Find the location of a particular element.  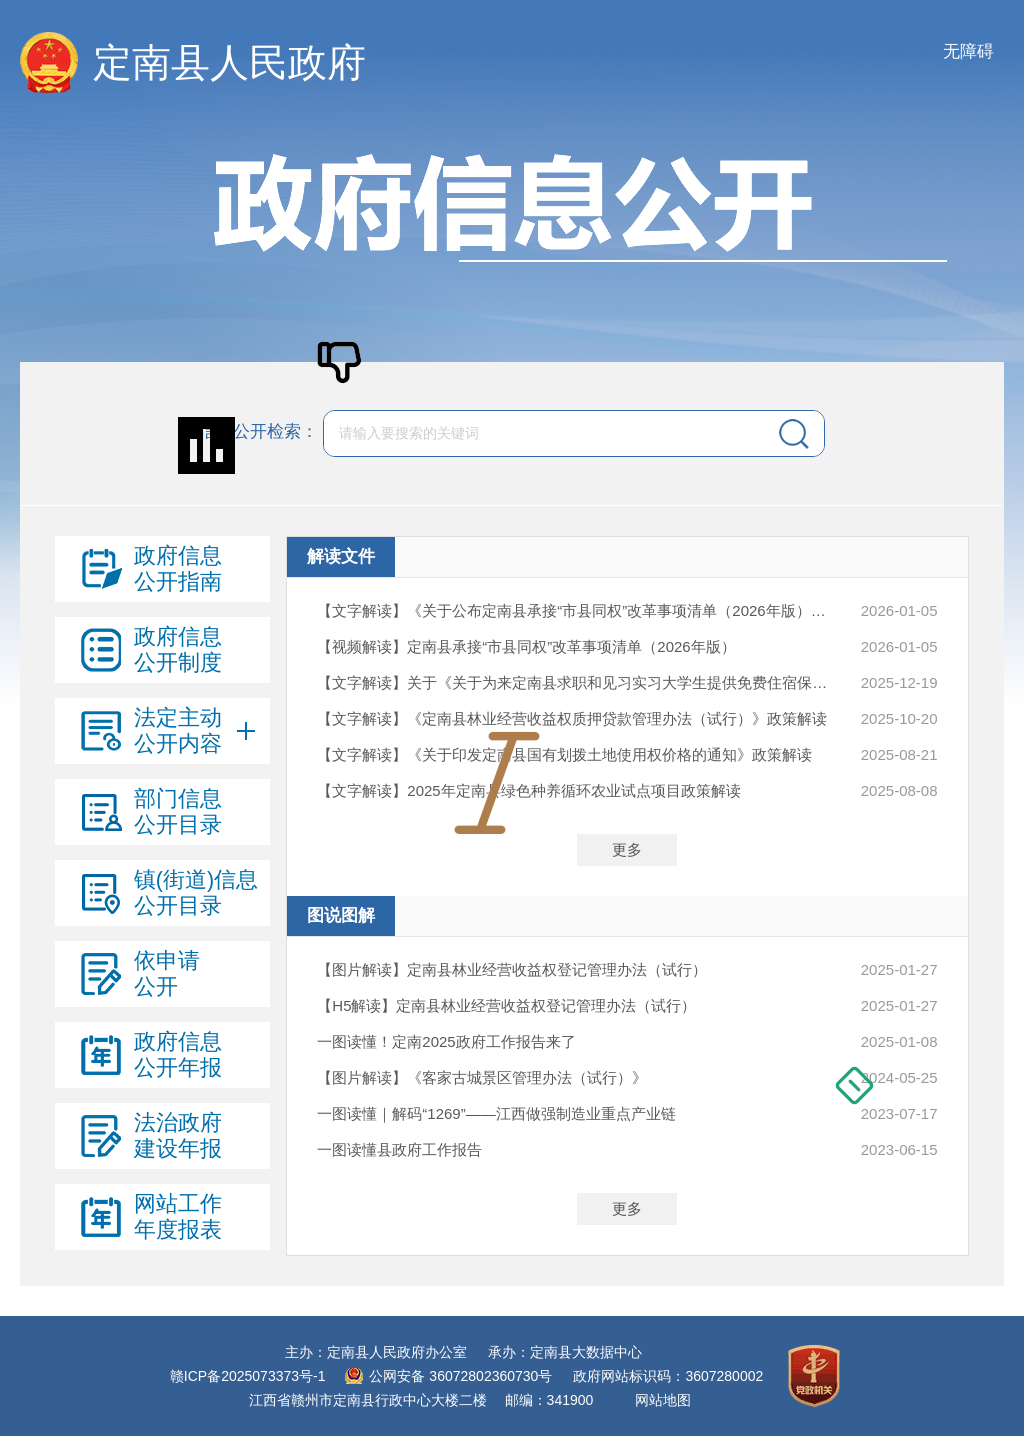

dislike or downvote content is located at coordinates (340, 362).